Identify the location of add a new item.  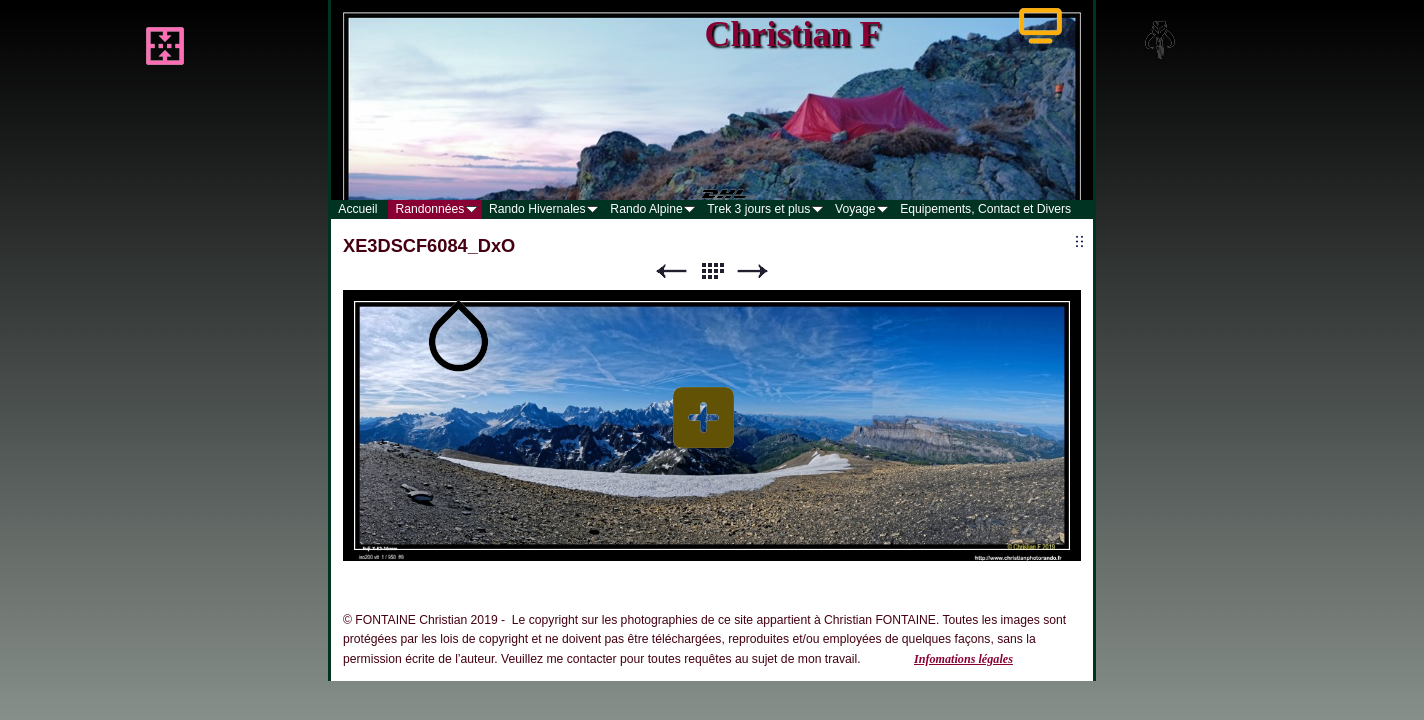
(703, 417).